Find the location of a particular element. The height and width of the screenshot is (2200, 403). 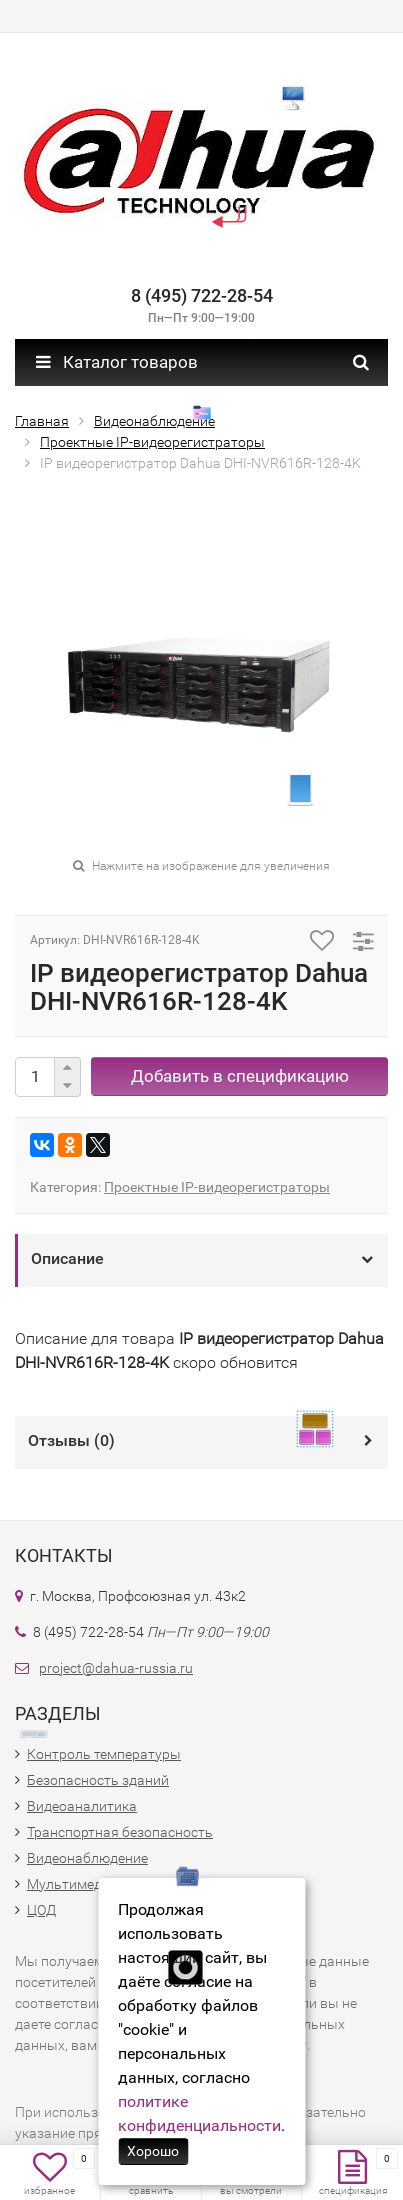

iPod Shuffle device in sidebar is located at coordinates (185, 1967).